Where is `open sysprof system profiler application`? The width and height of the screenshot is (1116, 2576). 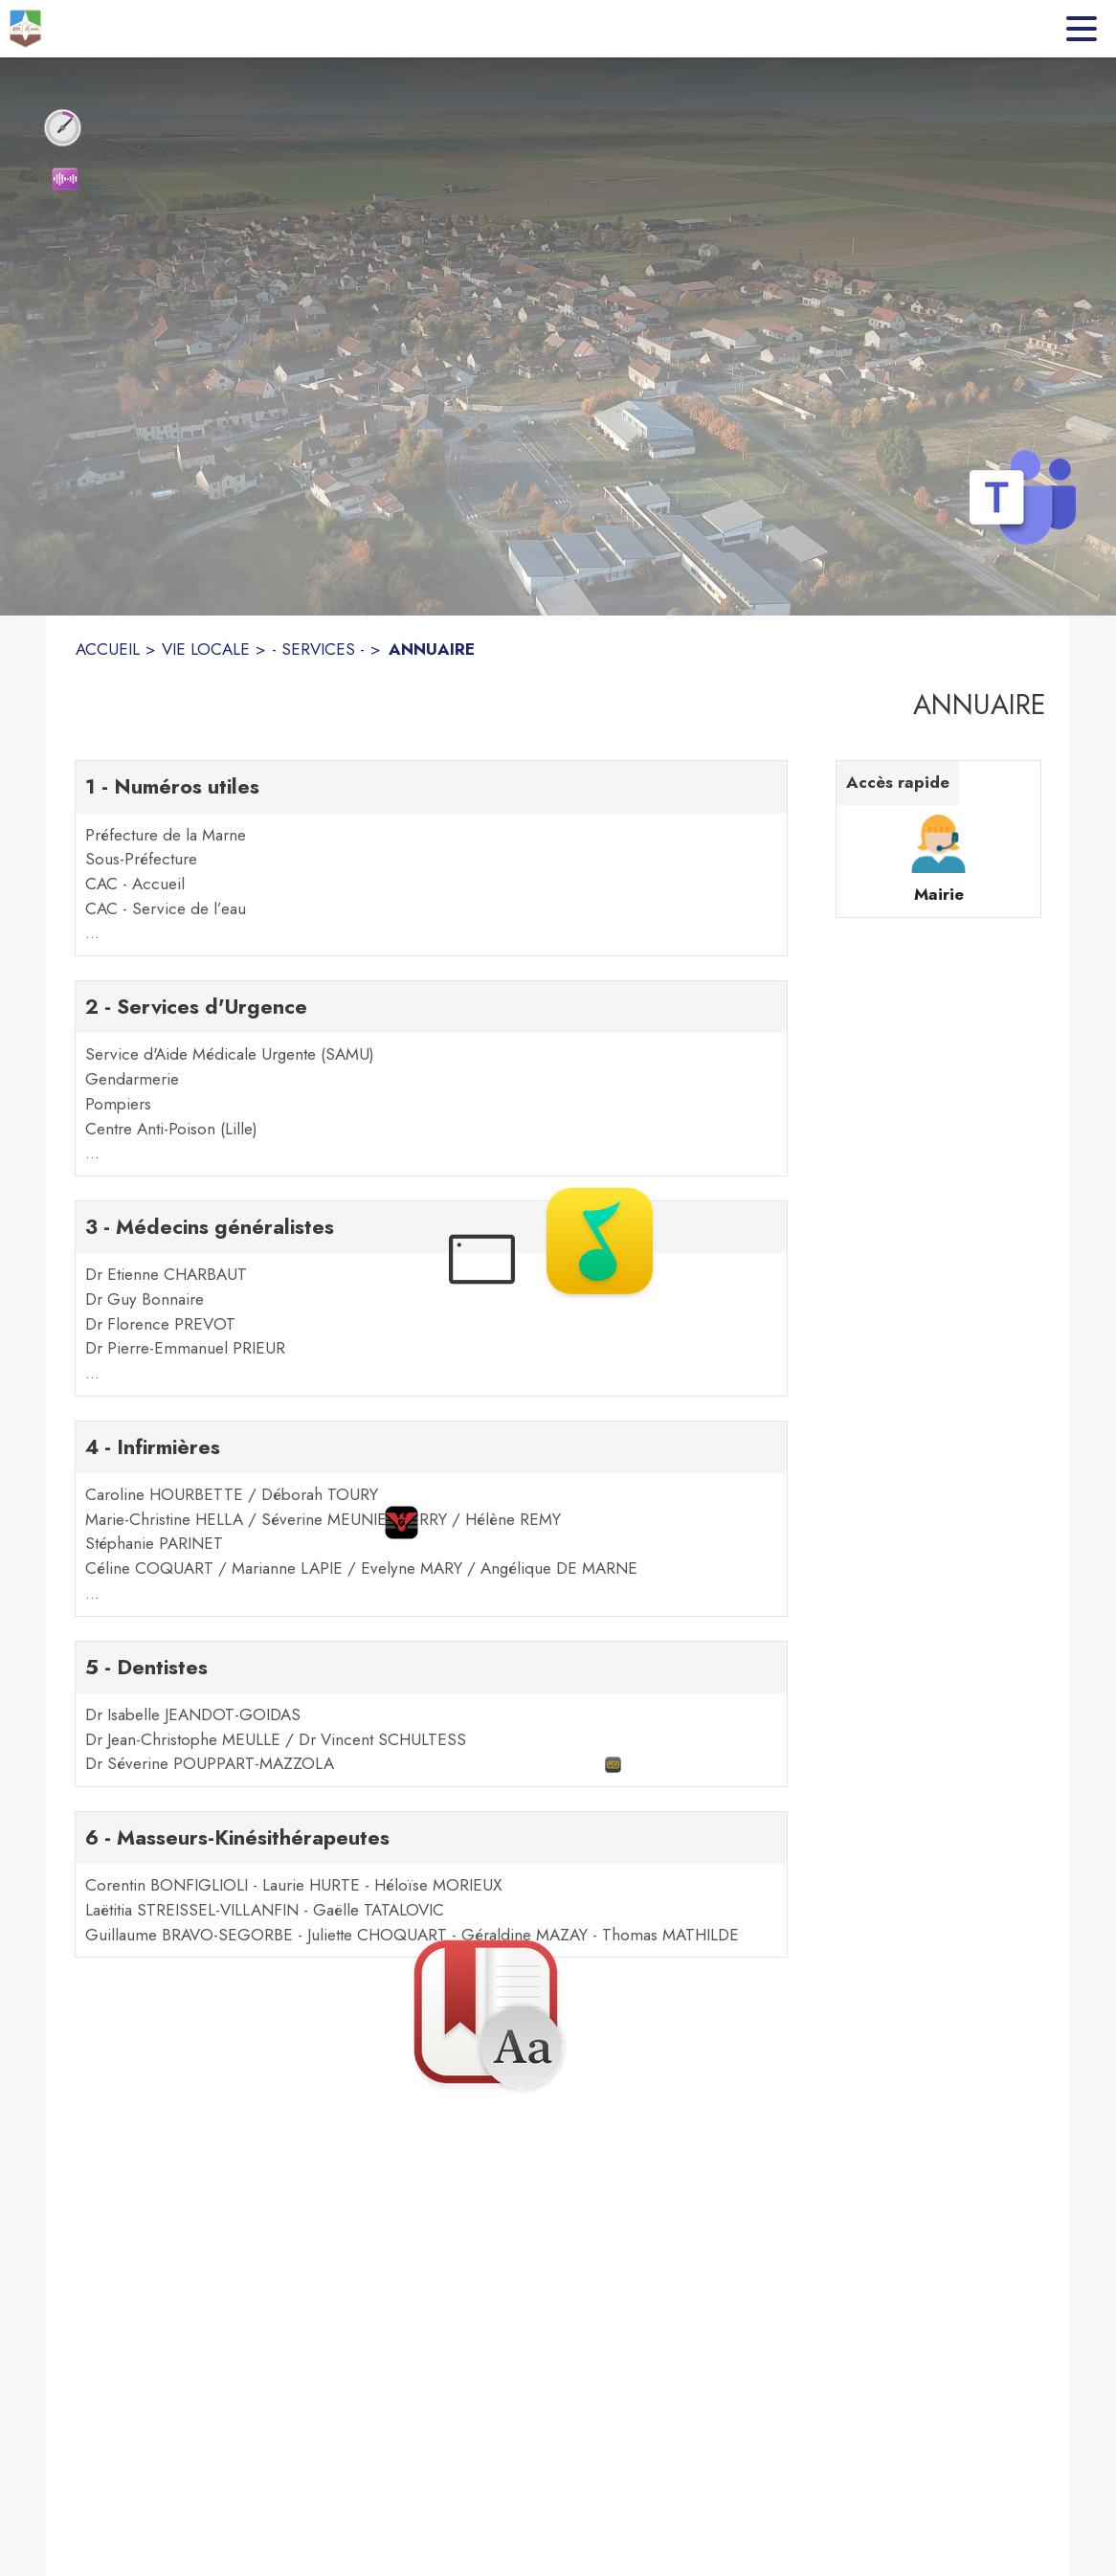
open sysprof system profiler application is located at coordinates (62, 127).